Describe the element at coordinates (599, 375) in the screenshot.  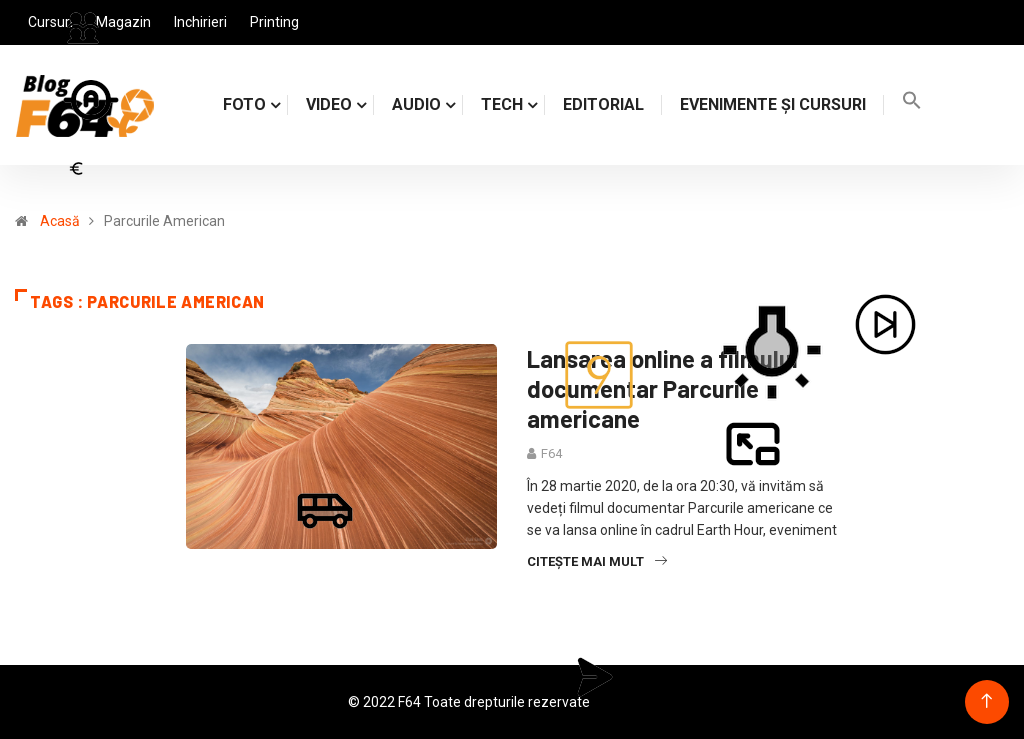
I see `select number nine from a numeric keypad` at that location.